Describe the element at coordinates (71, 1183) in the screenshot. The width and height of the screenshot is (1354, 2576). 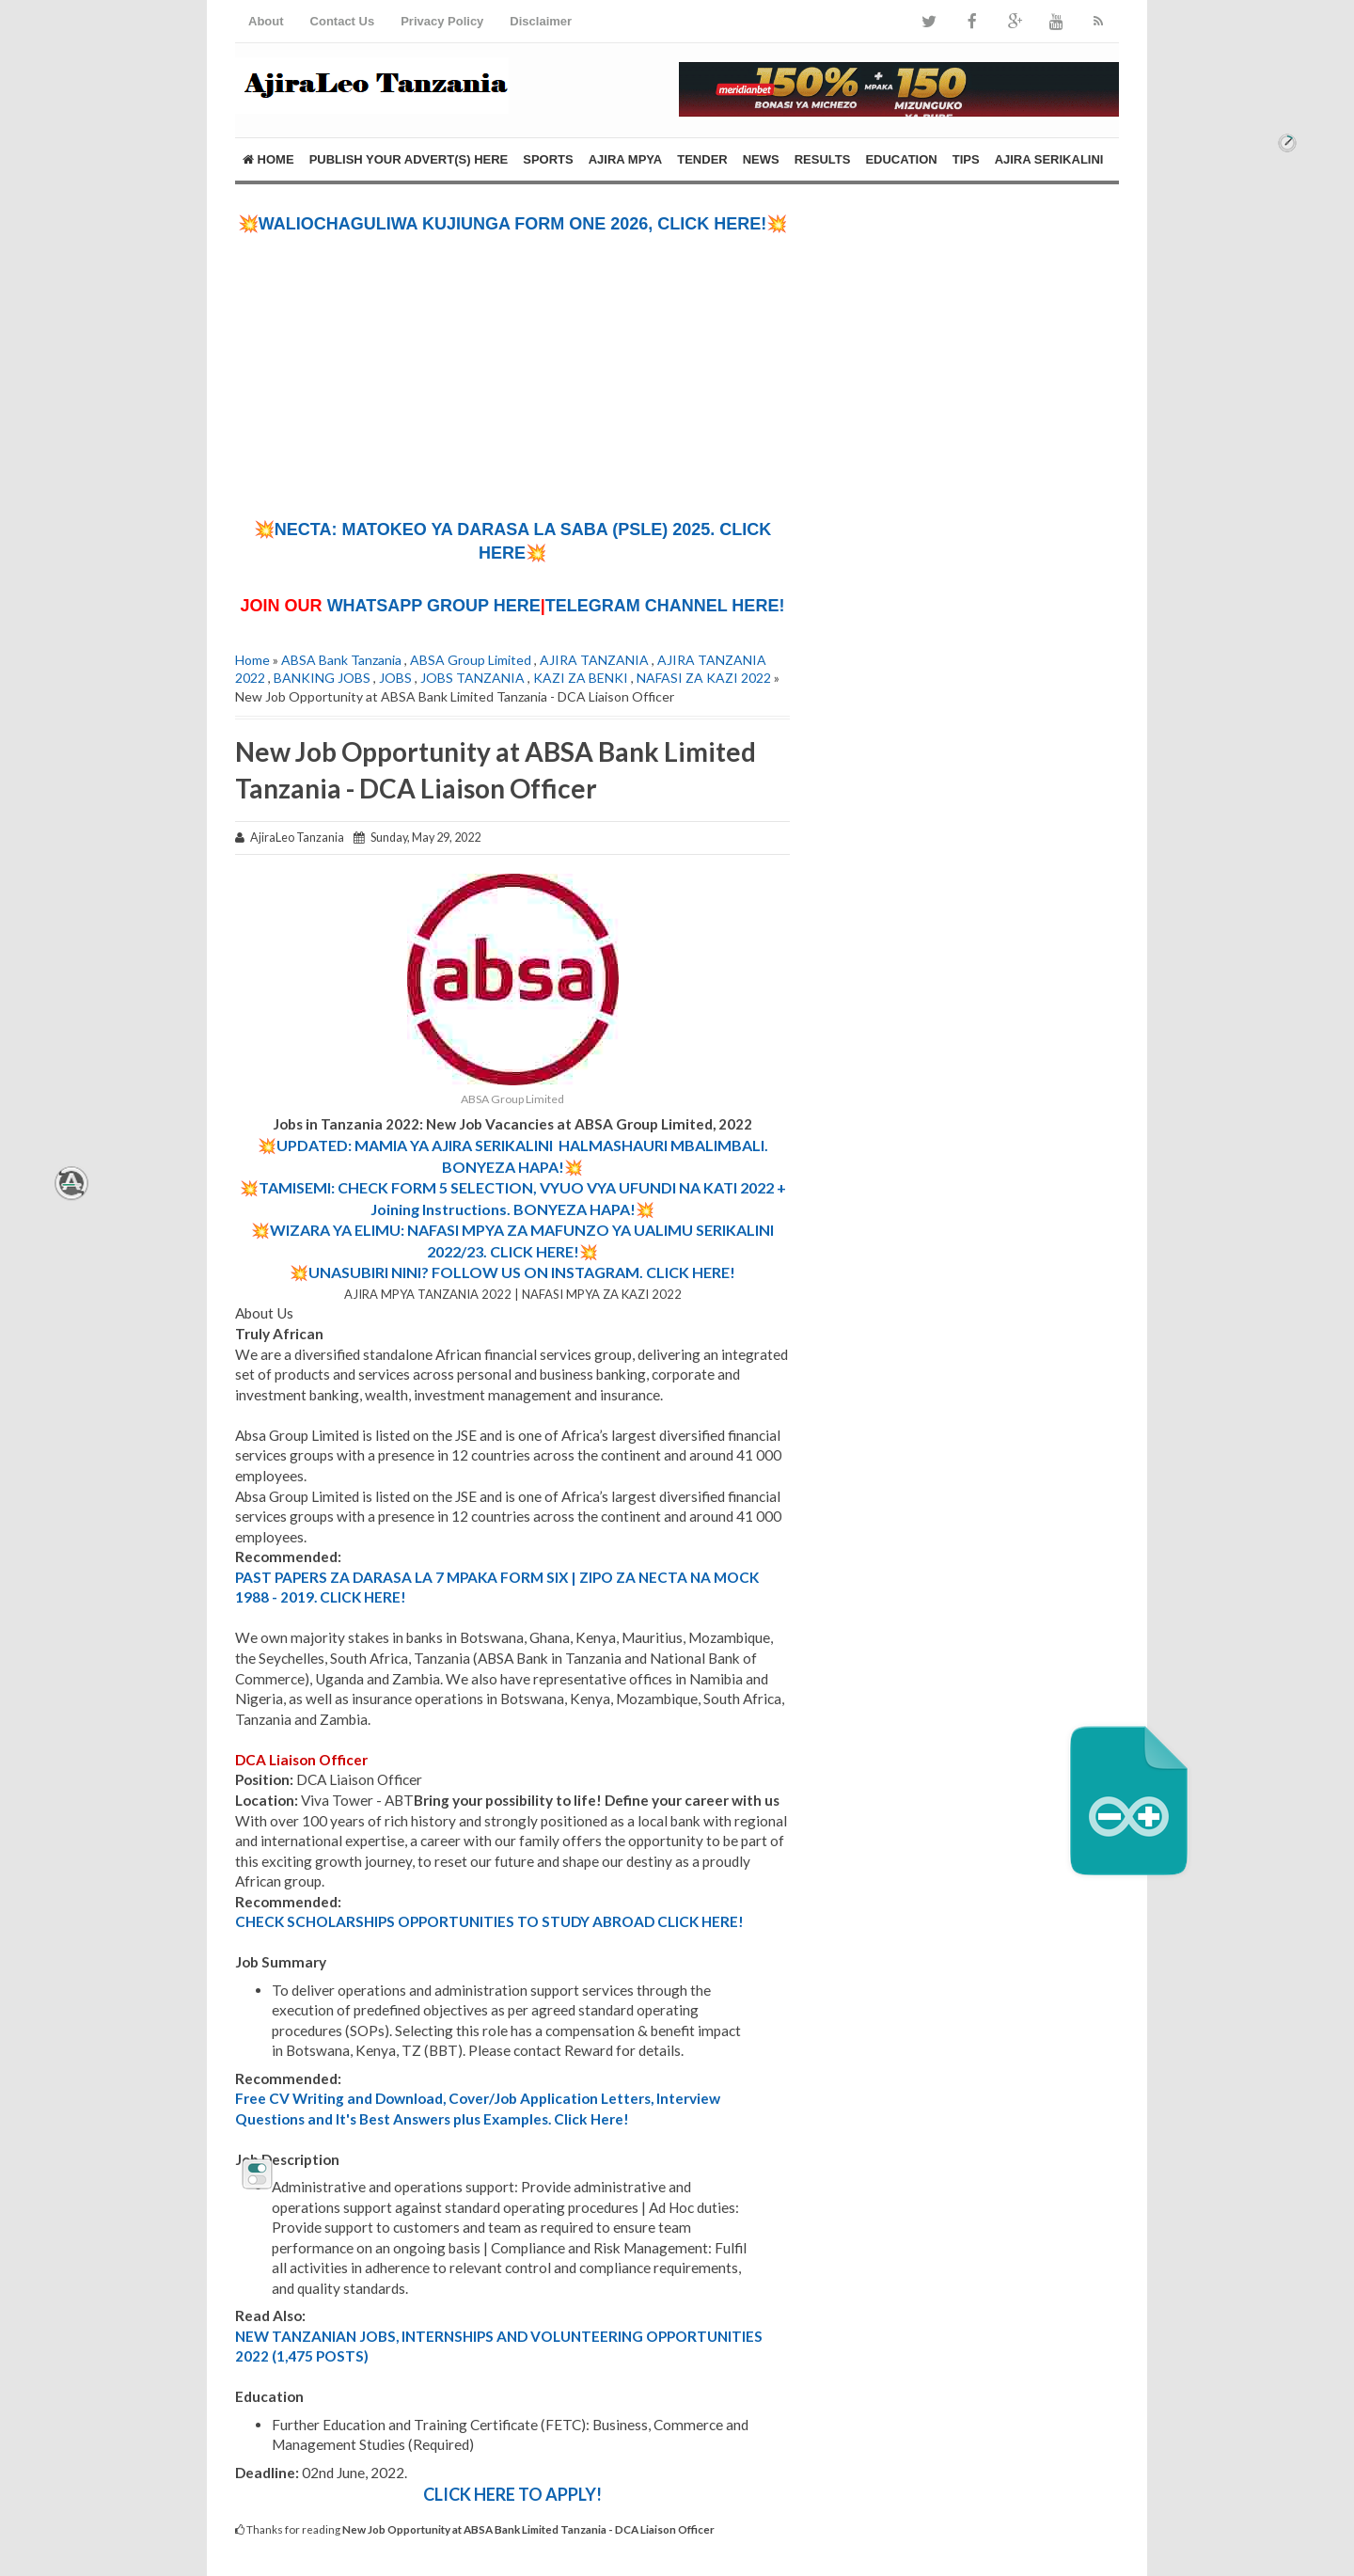
I see `open the software update manager` at that location.